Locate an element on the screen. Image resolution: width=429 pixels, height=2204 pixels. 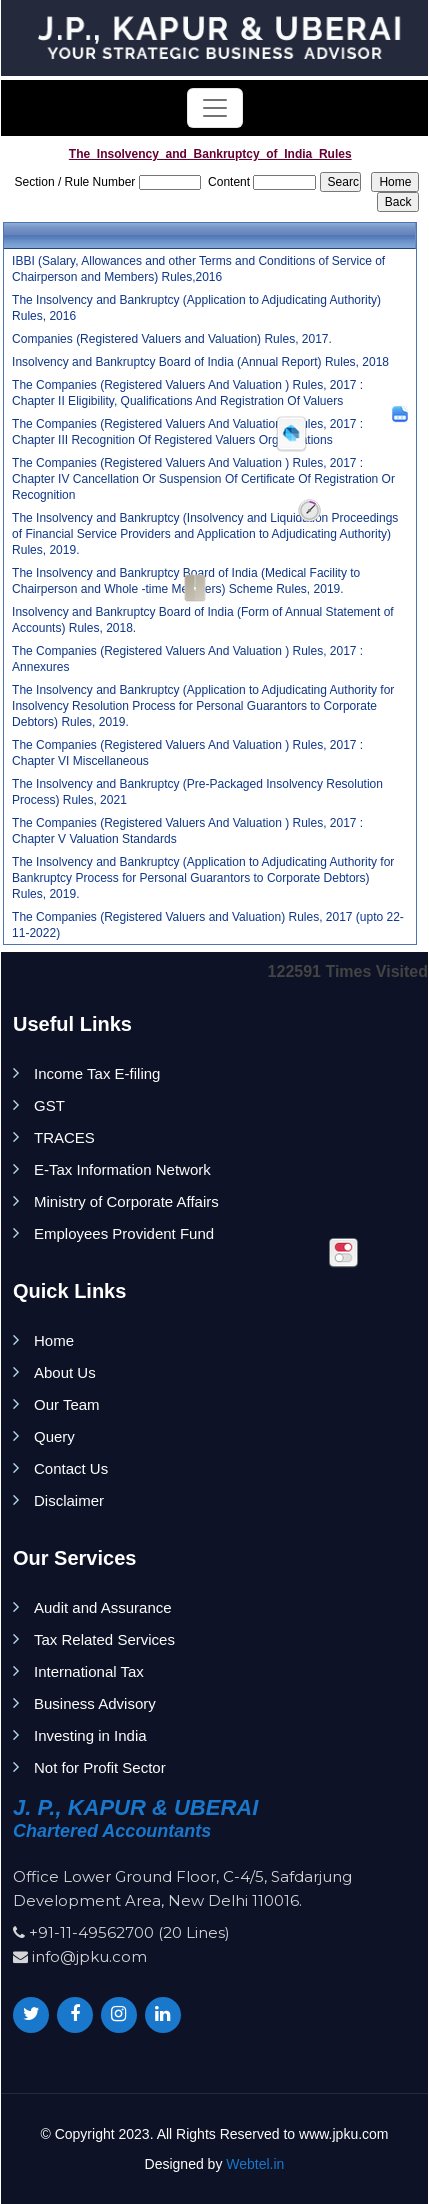
dart programming language source file is located at coordinates (291, 433).